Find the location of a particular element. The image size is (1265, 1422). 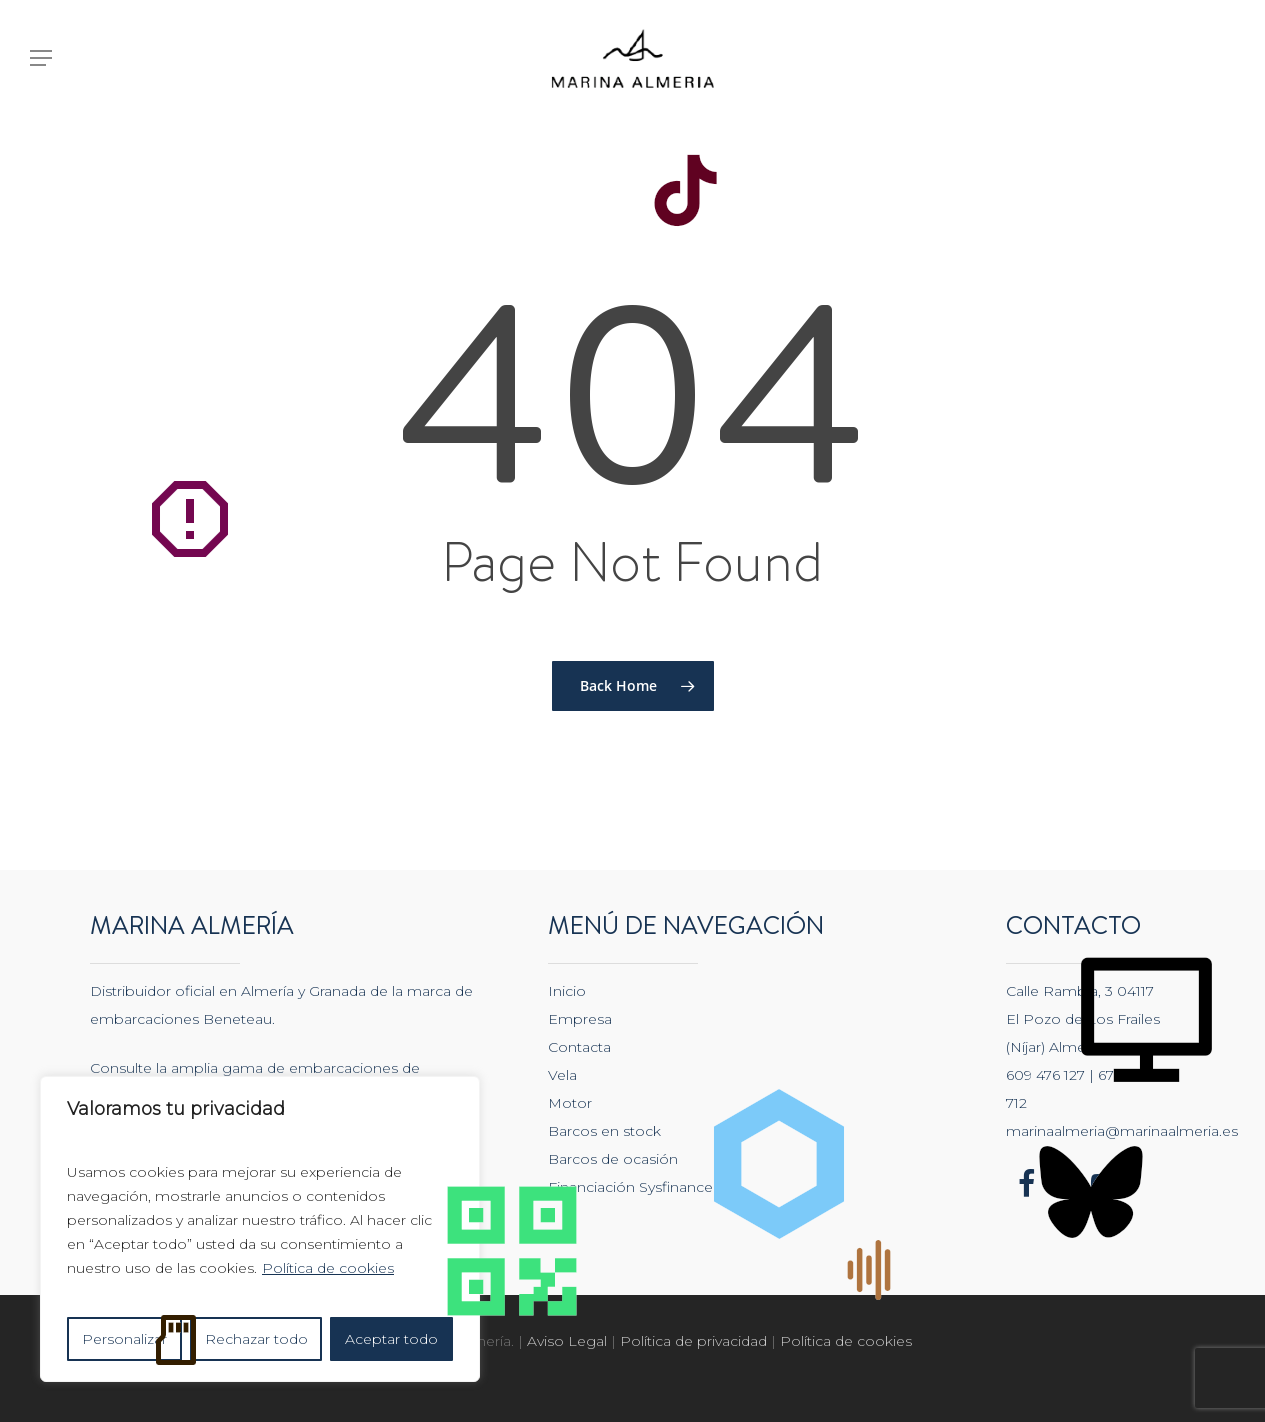

Chainlink blockchain oracle network logo is located at coordinates (779, 1164).